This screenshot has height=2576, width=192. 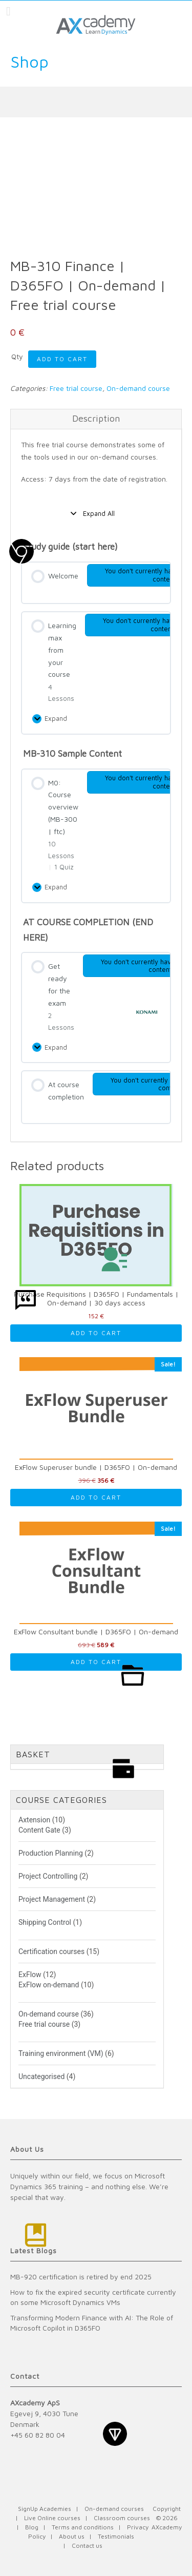 I want to click on view quoted messages or replies, so click(x=26, y=1299).